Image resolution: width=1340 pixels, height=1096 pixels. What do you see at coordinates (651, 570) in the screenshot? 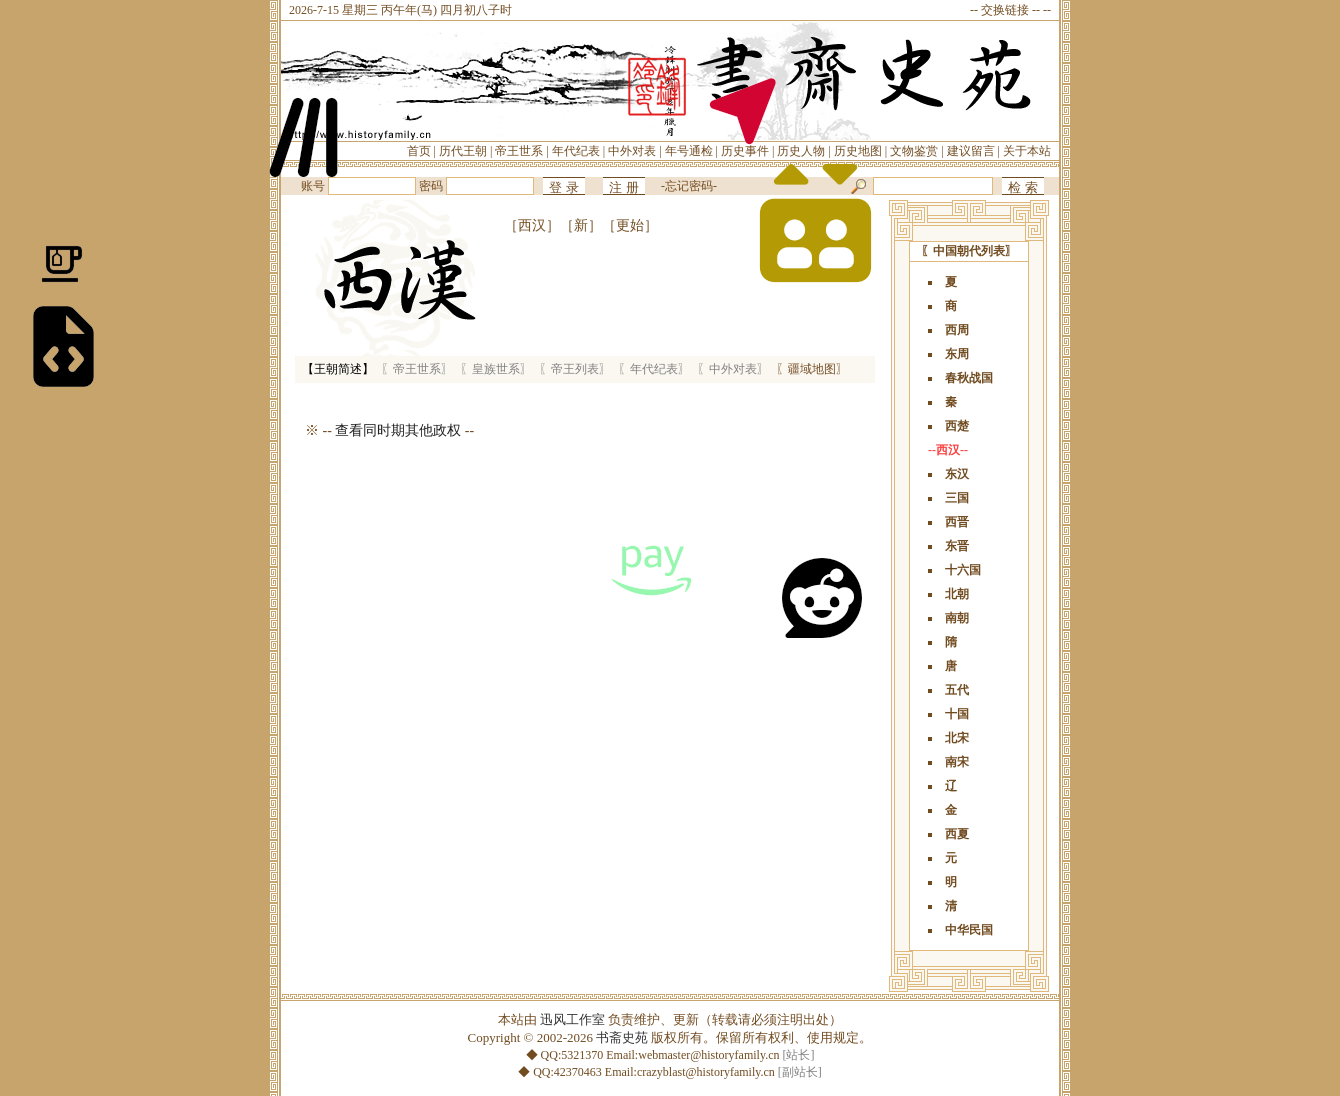
I see `pay with amazon pay` at bounding box center [651, 570].